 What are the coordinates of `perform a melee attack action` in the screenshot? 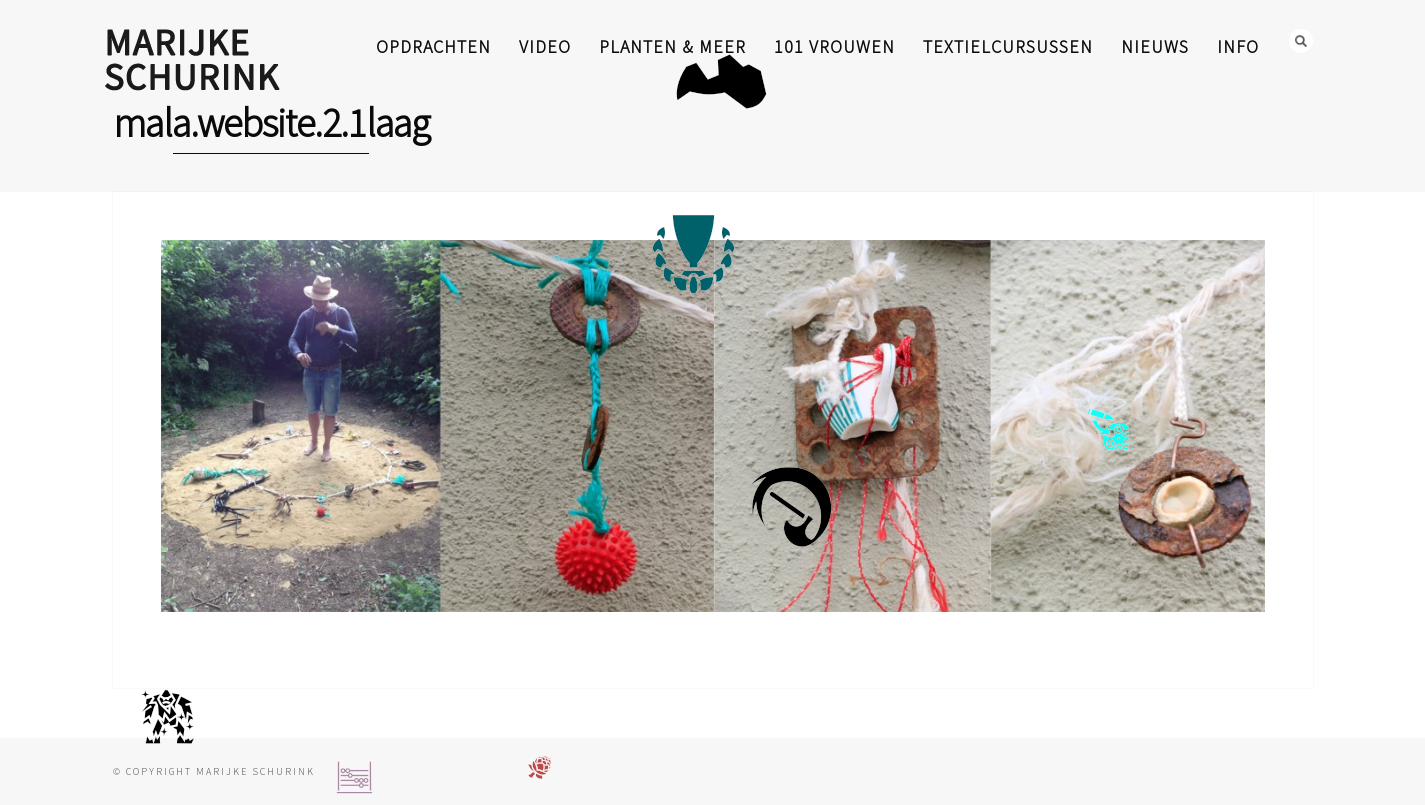 It's located at (791, 506).